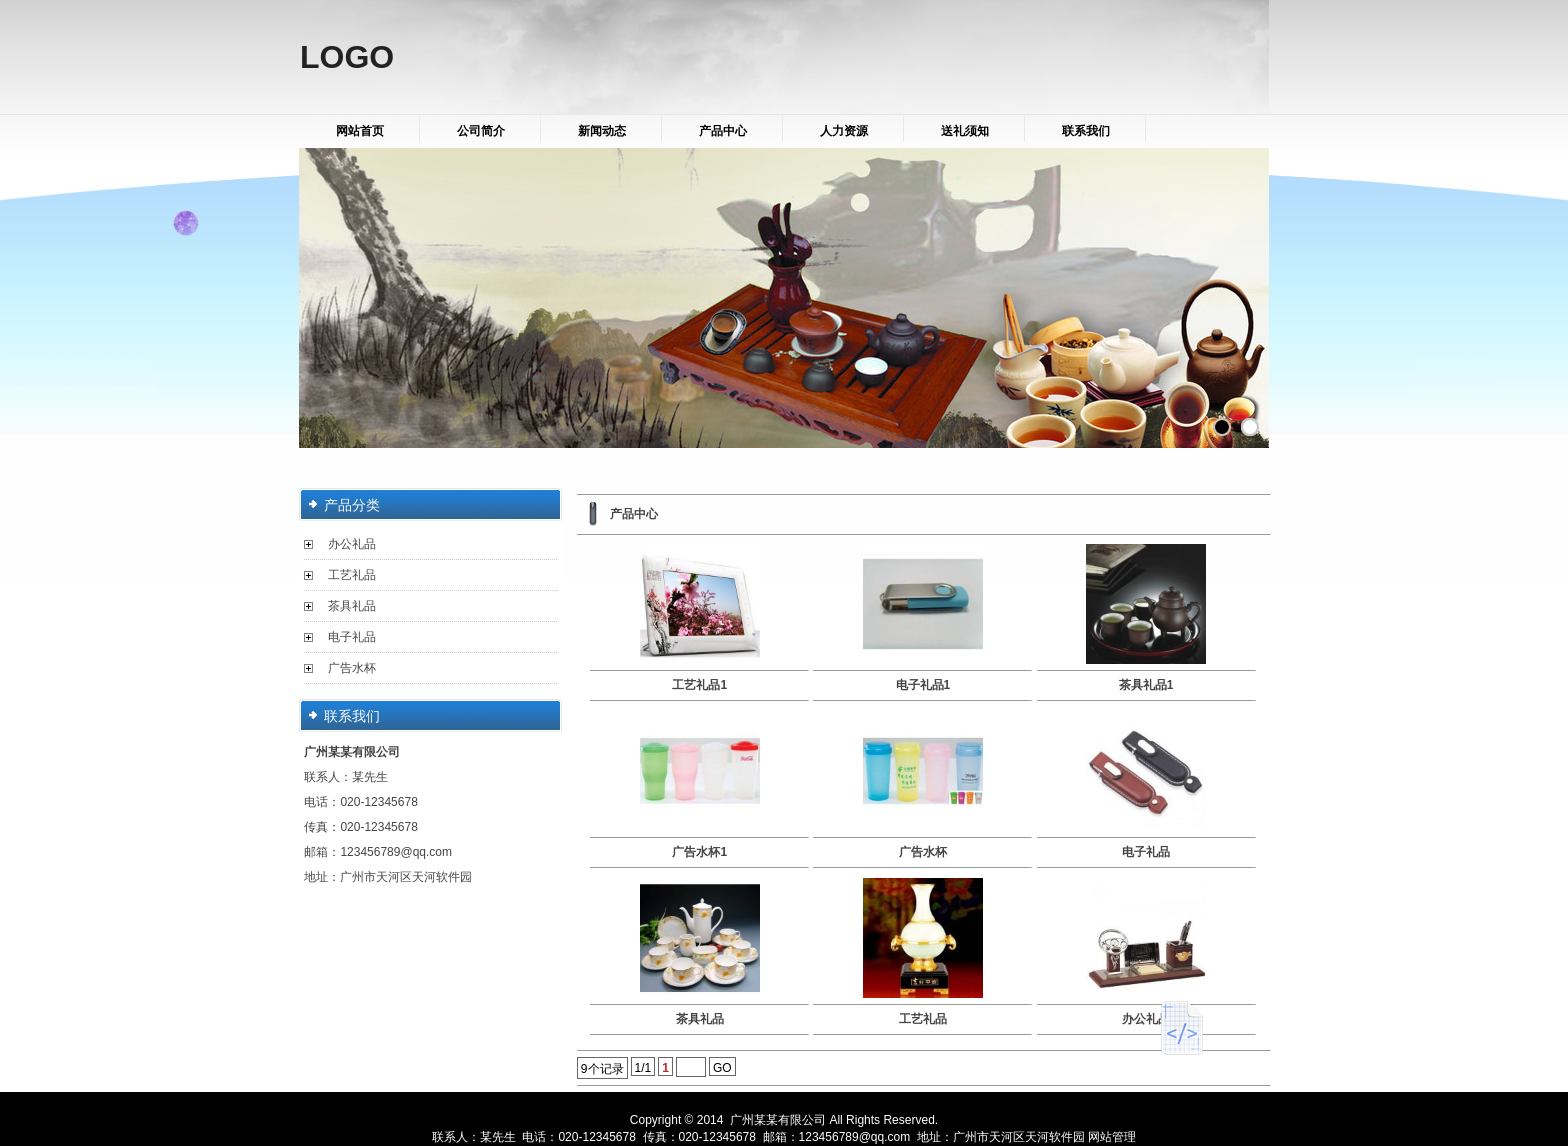 This screenshot has width=1568, height=1146. What do you see at coordinates (1182, 1028) in the screenshot?
I see `an html template file` at bounding box center [1182, 1028].